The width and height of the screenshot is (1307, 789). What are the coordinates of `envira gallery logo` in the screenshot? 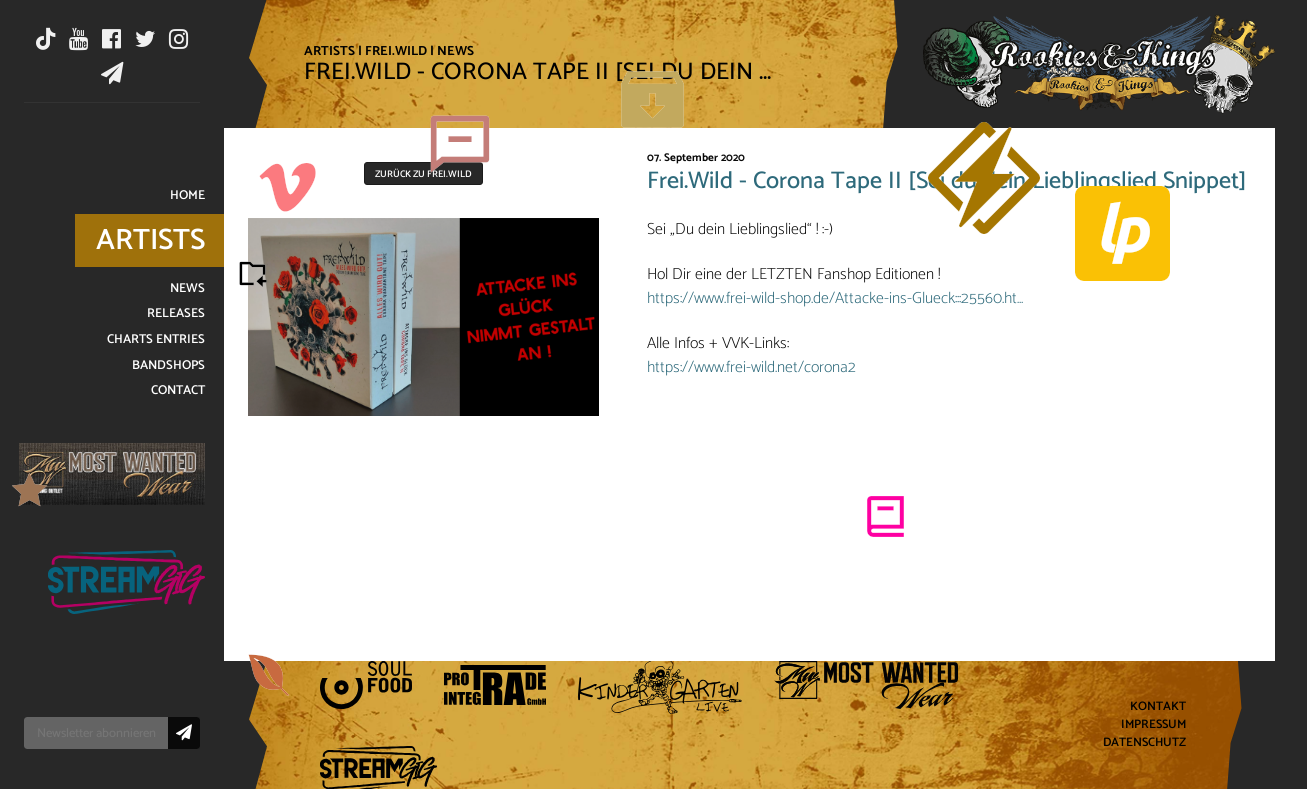 It's located at (269, 675).